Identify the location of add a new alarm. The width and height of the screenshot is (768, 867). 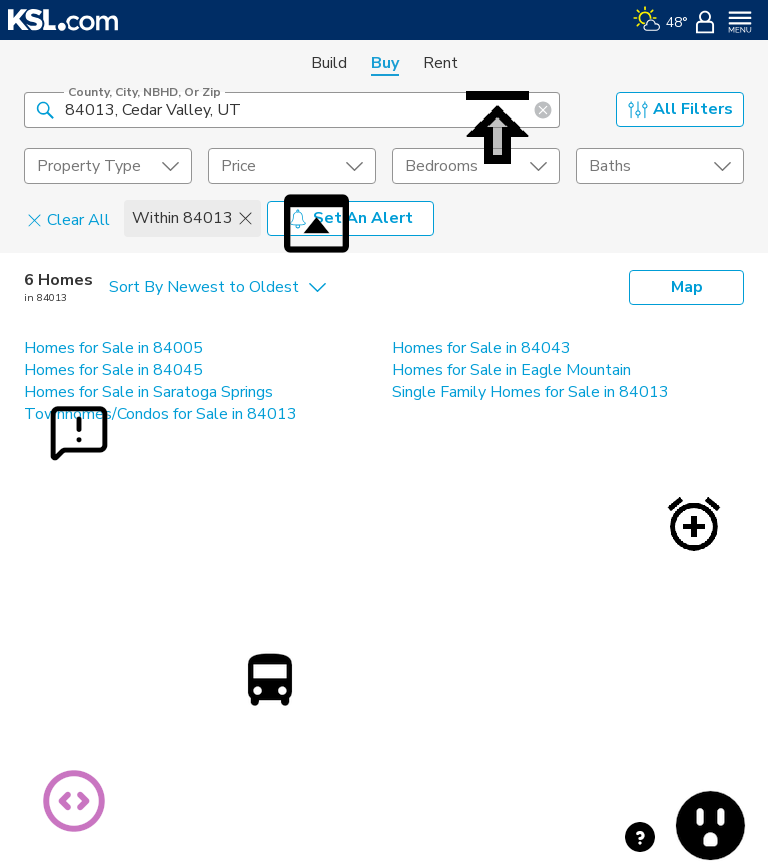
(694, 524).